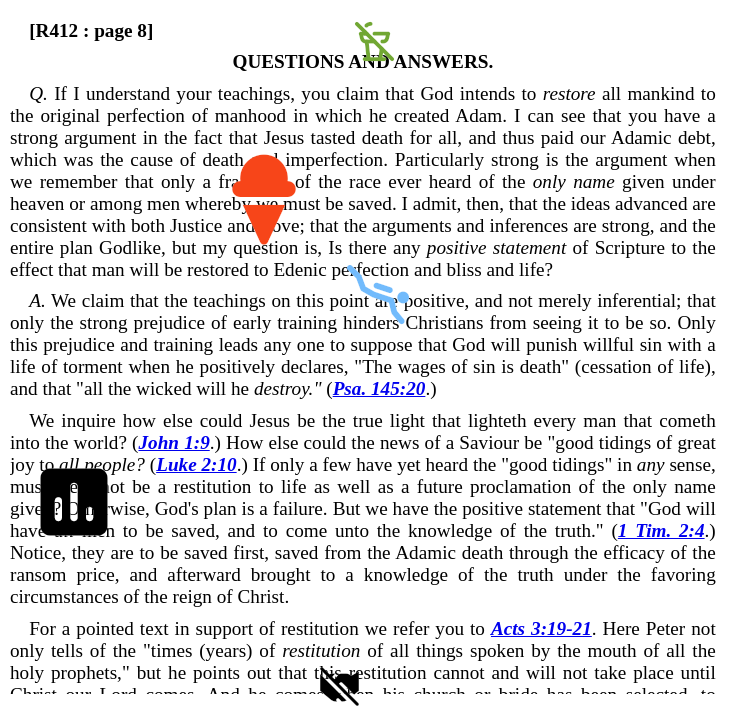 The height and width of the screenshot is (720, 753). Describe the element at coordinates (379, 297) in the screenshot. I see `browse scuba diving activities or lessons` at that location.